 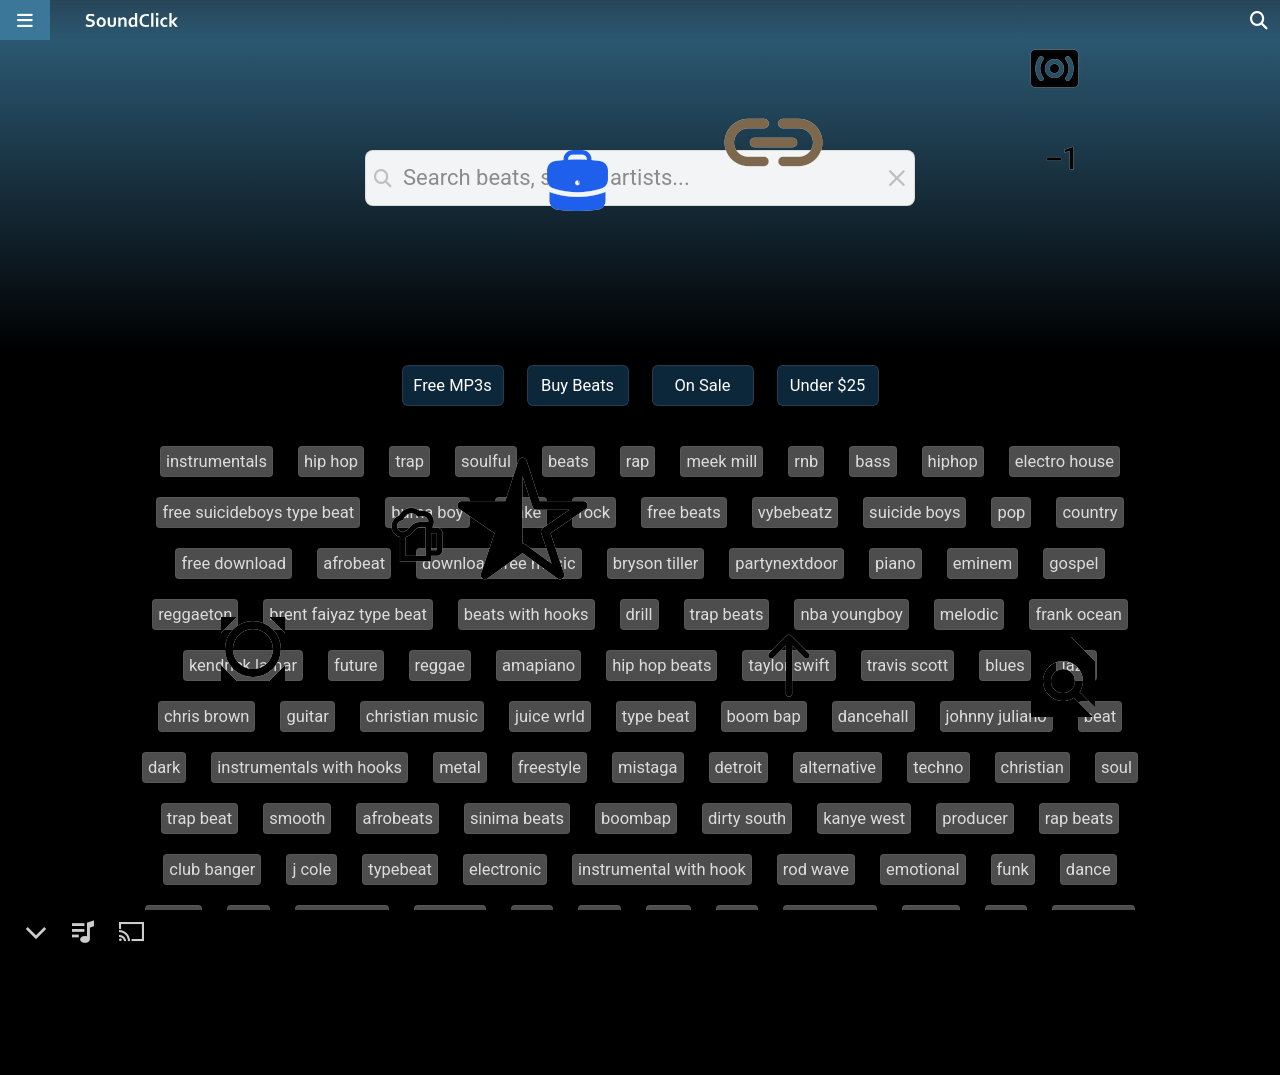 I want to click on find nearby bars or pubs, so click(x=417, y=536).